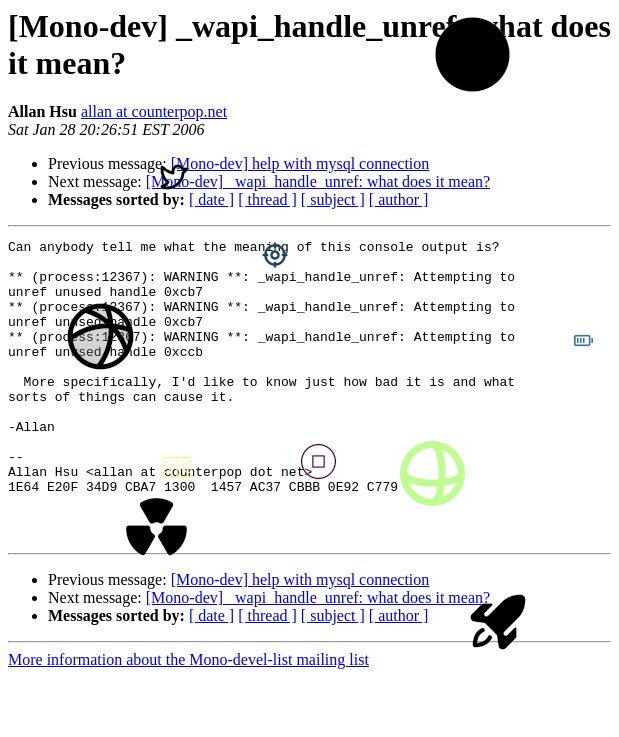 The image size is (619, 737). Describe the element at coordinates (499, 621) in the screenshot. I see `launch or deploy a project` at that location.